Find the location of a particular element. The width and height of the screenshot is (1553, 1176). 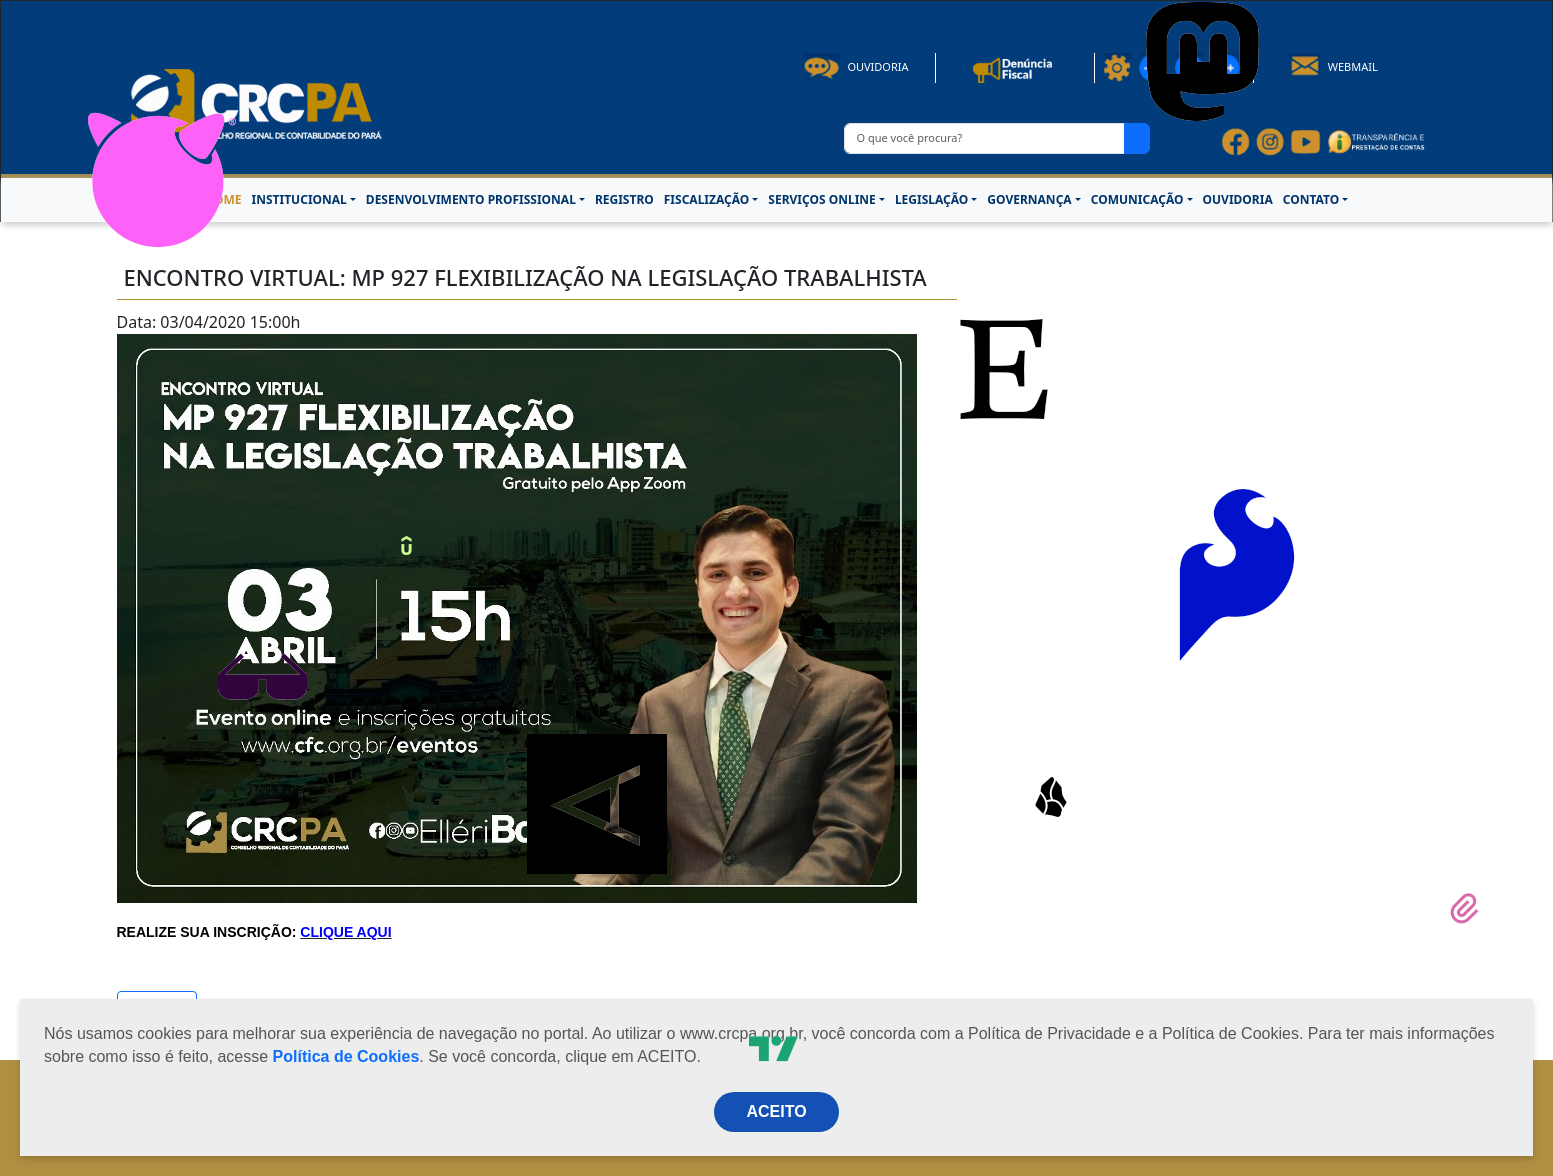

open the udemy app is located at coordinates (406, 545).